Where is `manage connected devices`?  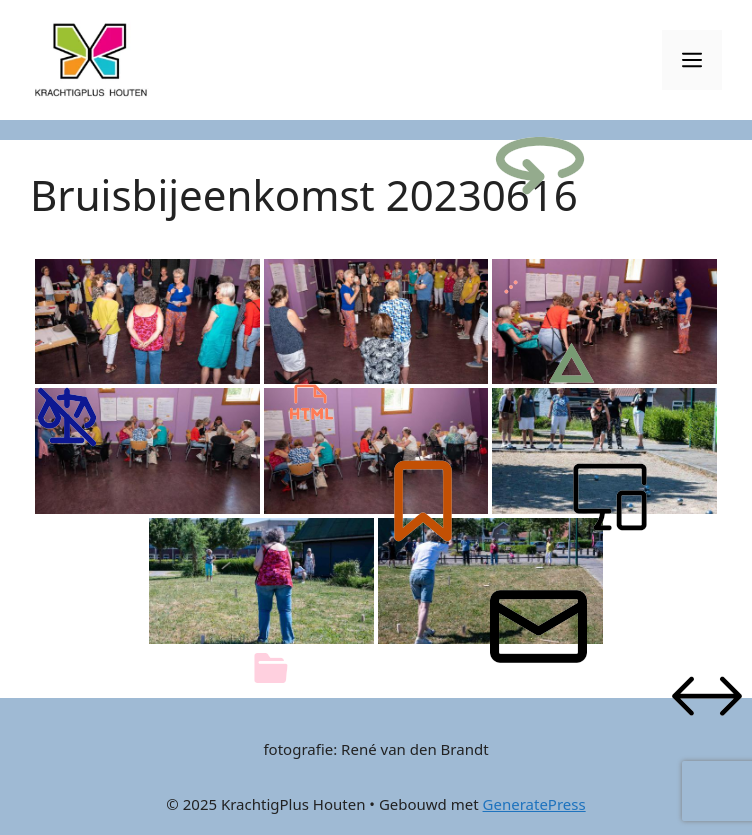 manage connected devices is located at coordinates (610, 497).